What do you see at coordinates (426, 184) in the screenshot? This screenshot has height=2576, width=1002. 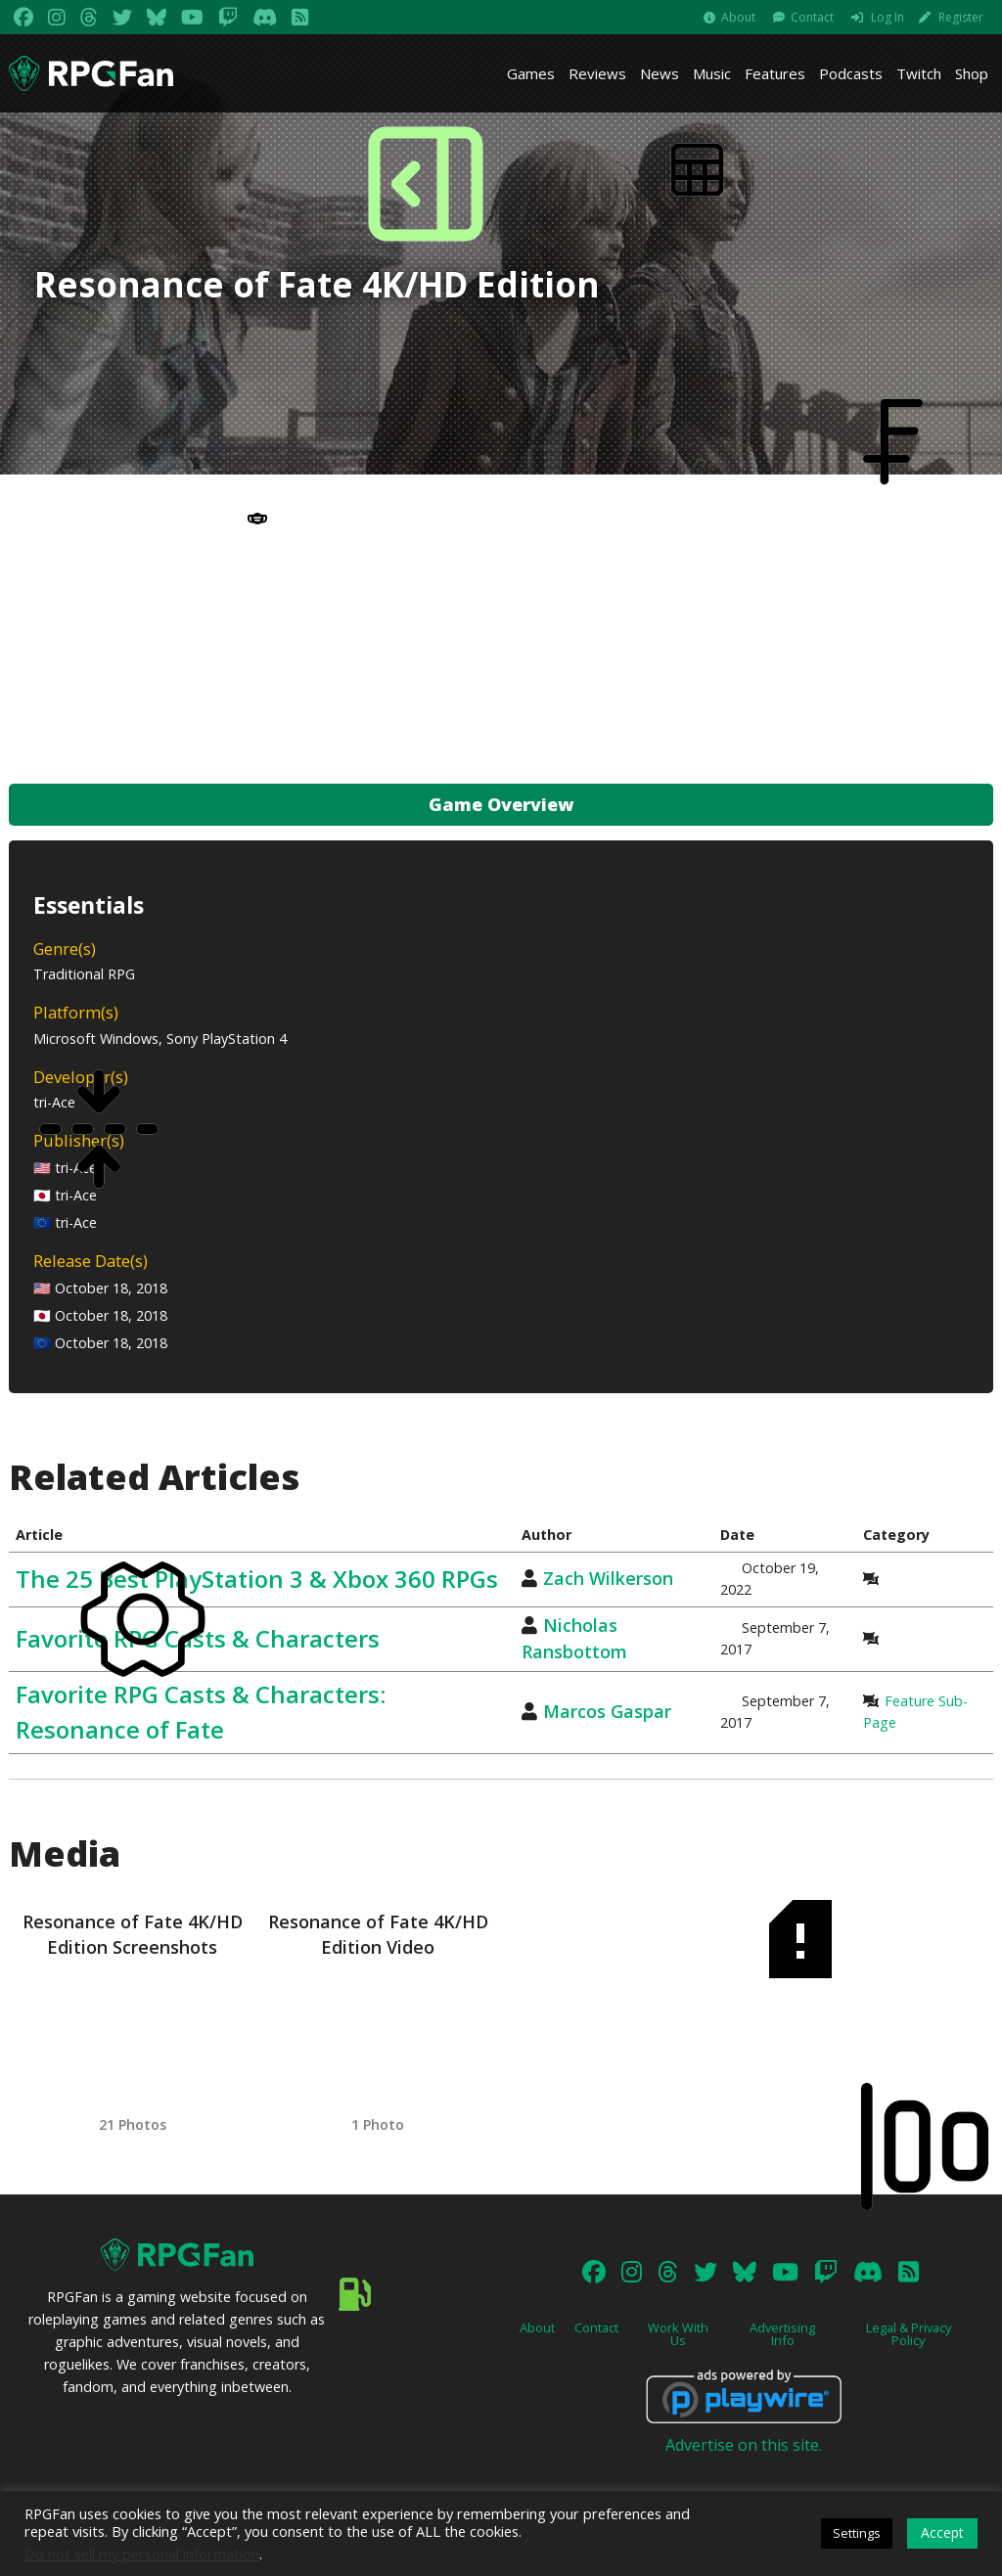 I see `open the right side panel` at bounding box center [426, 184].